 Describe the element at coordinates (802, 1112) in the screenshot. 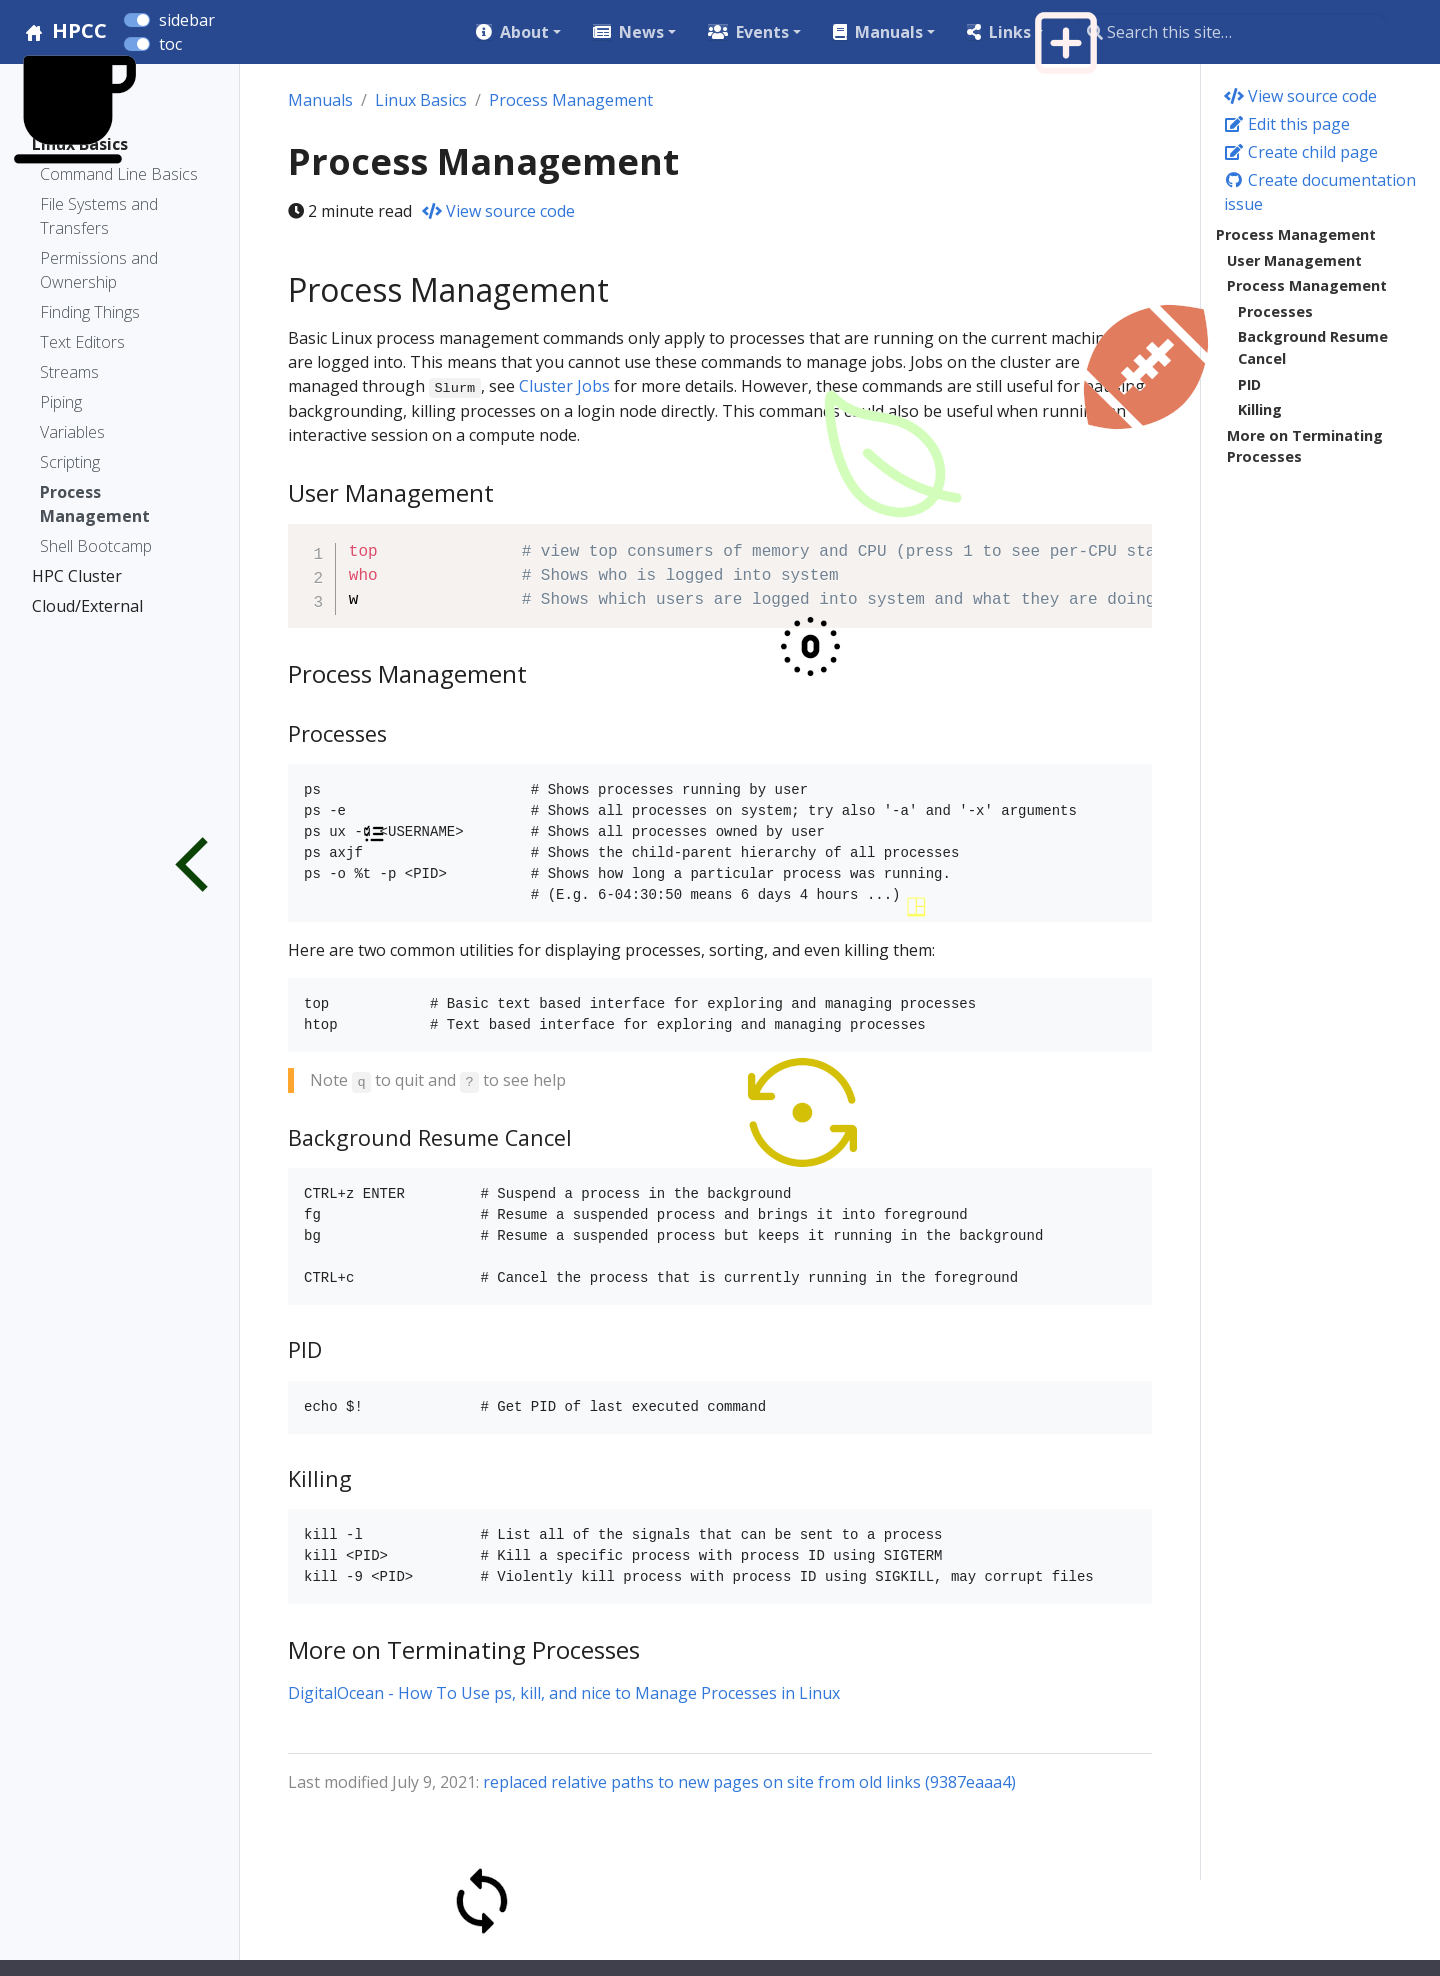

I see `reopen a previously closed issue` at that location.